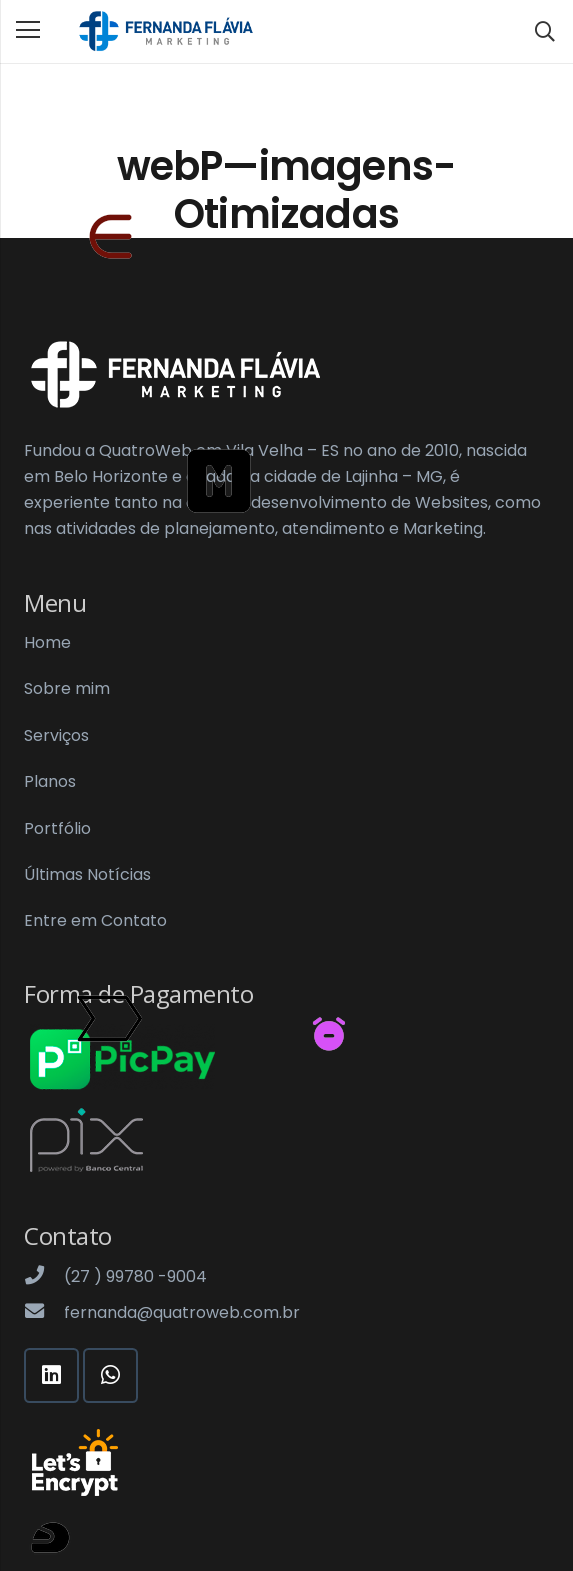  Describe the element at coordinates (219, 481) in the screenshot. I see `indicates medium size option` at that location.